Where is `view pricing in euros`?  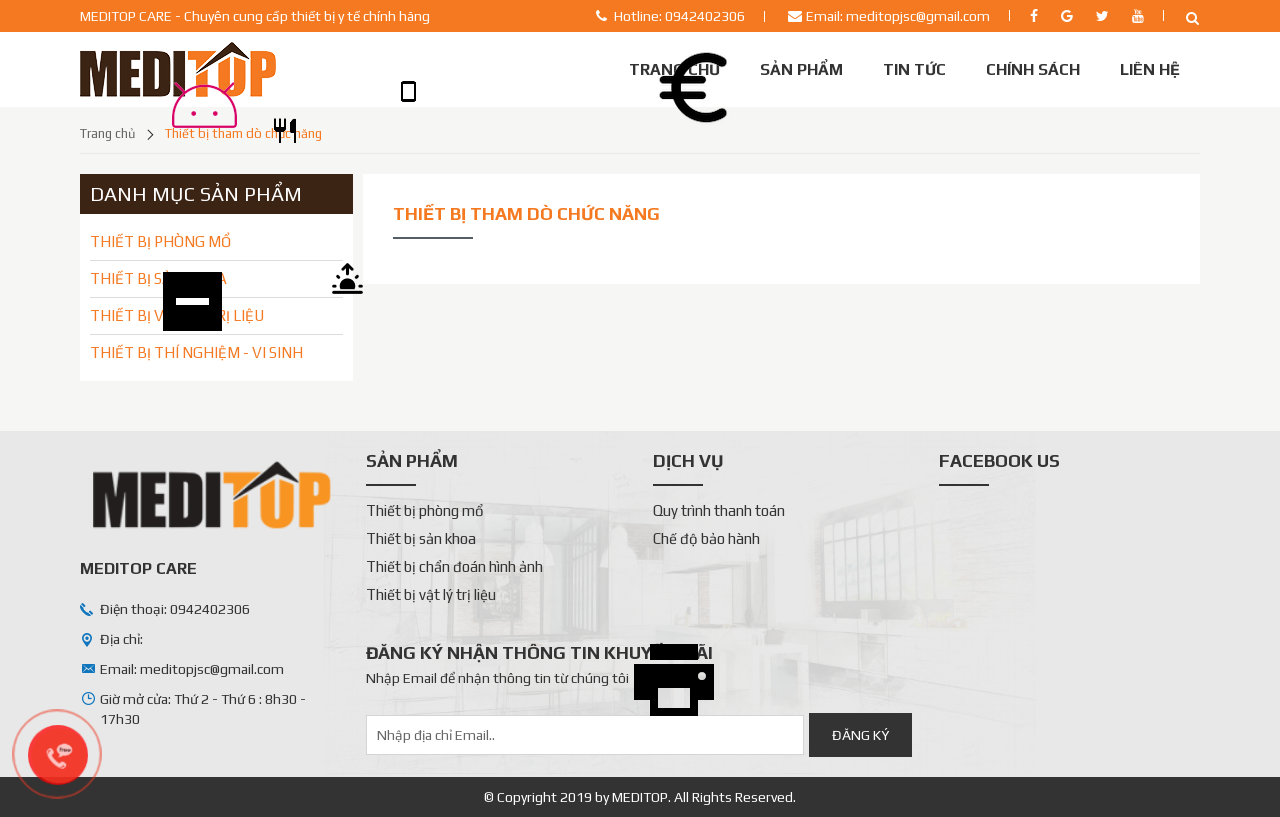
view pricing in euros is located at coordinates (694, 87).